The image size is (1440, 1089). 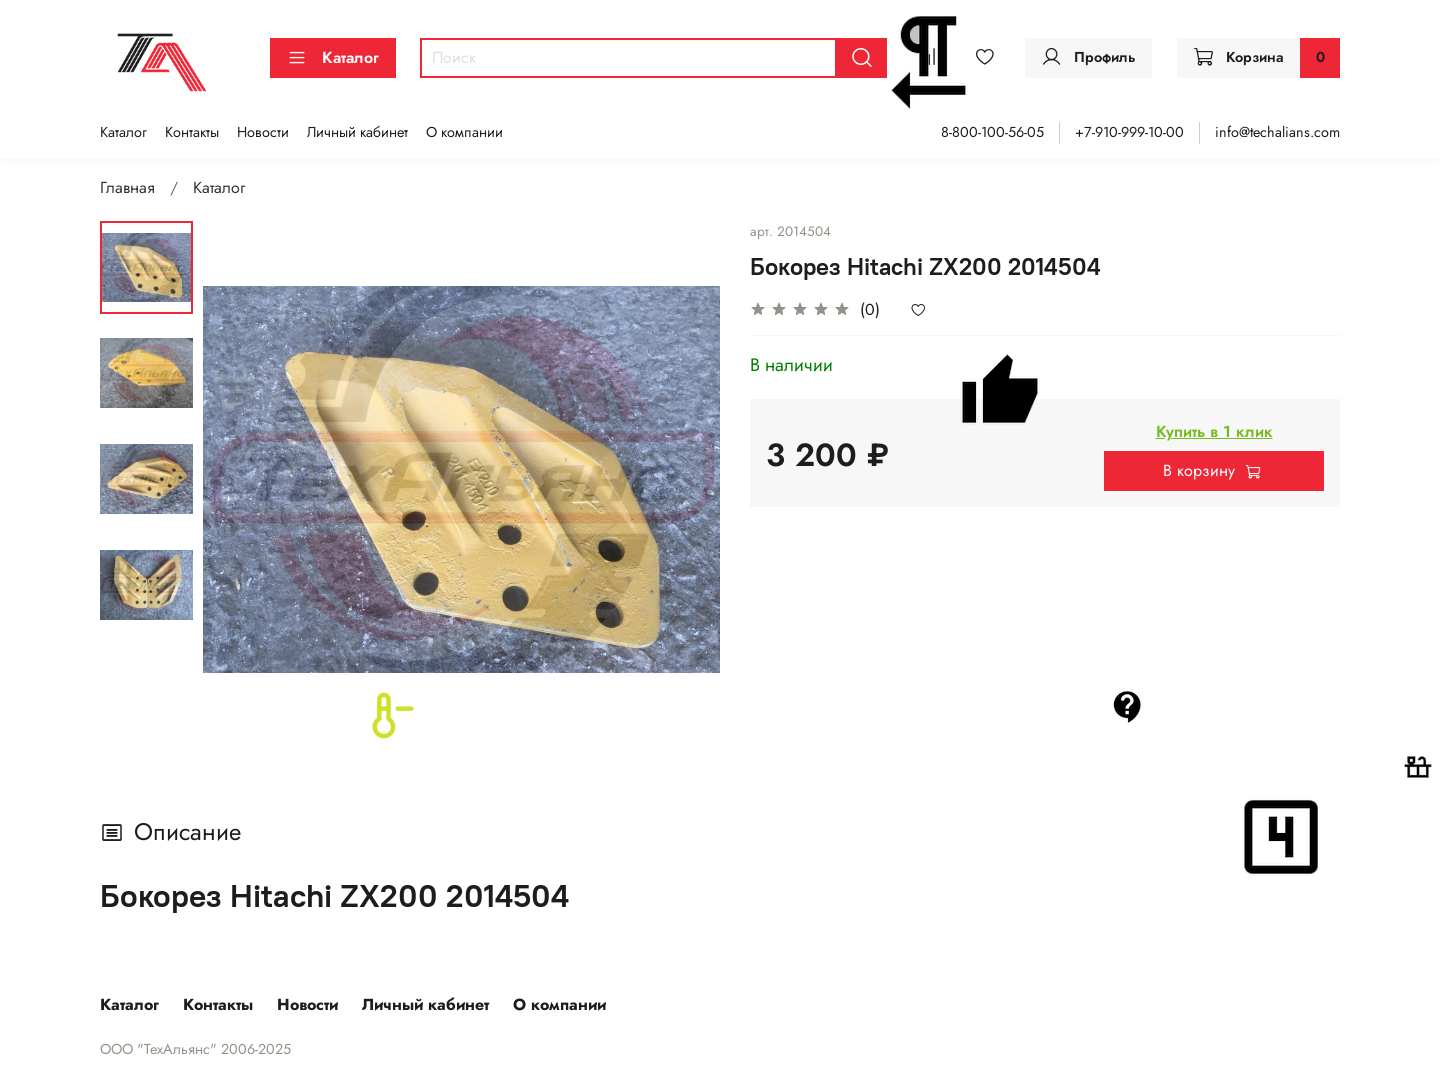 I want to click on like or upvote this content, so click(x=1000, y=392).